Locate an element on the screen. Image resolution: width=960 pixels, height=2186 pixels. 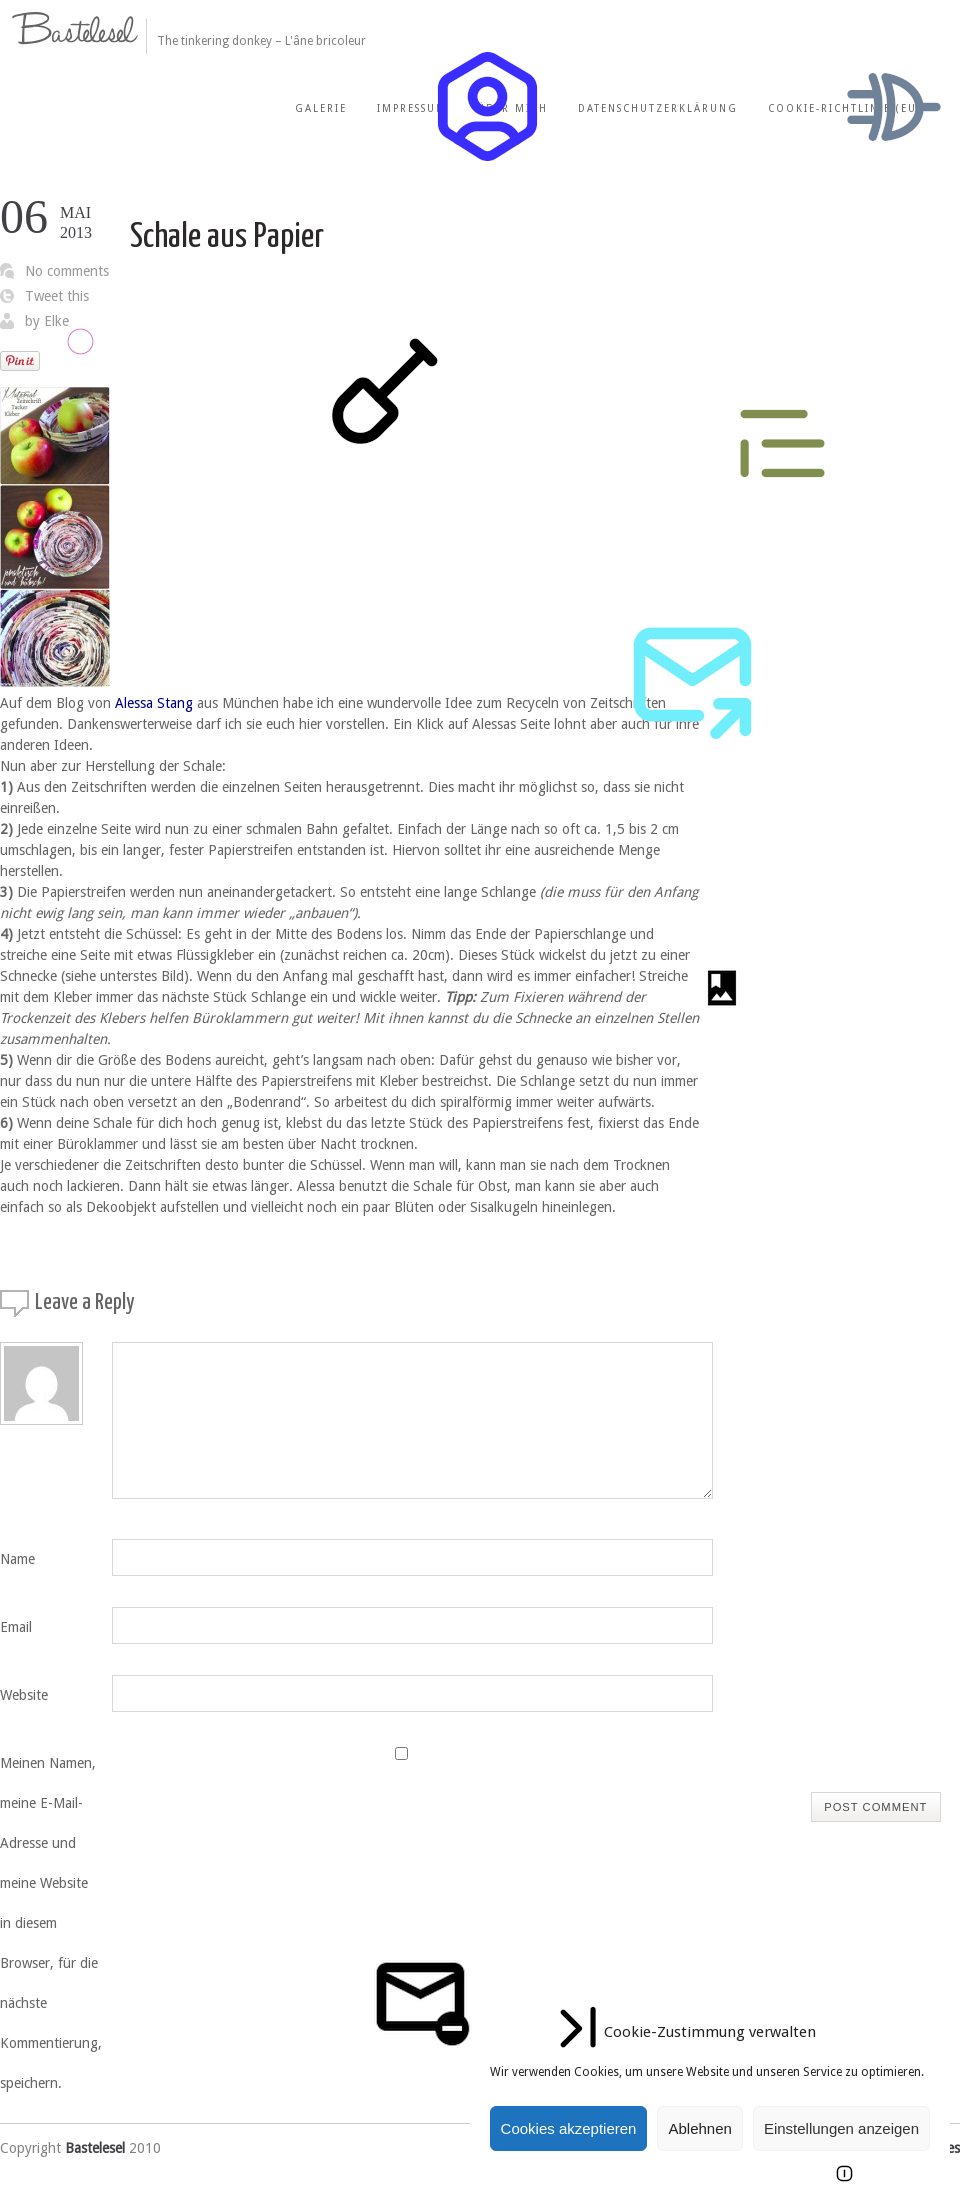
view user profile is located at coordinates (487, 106).